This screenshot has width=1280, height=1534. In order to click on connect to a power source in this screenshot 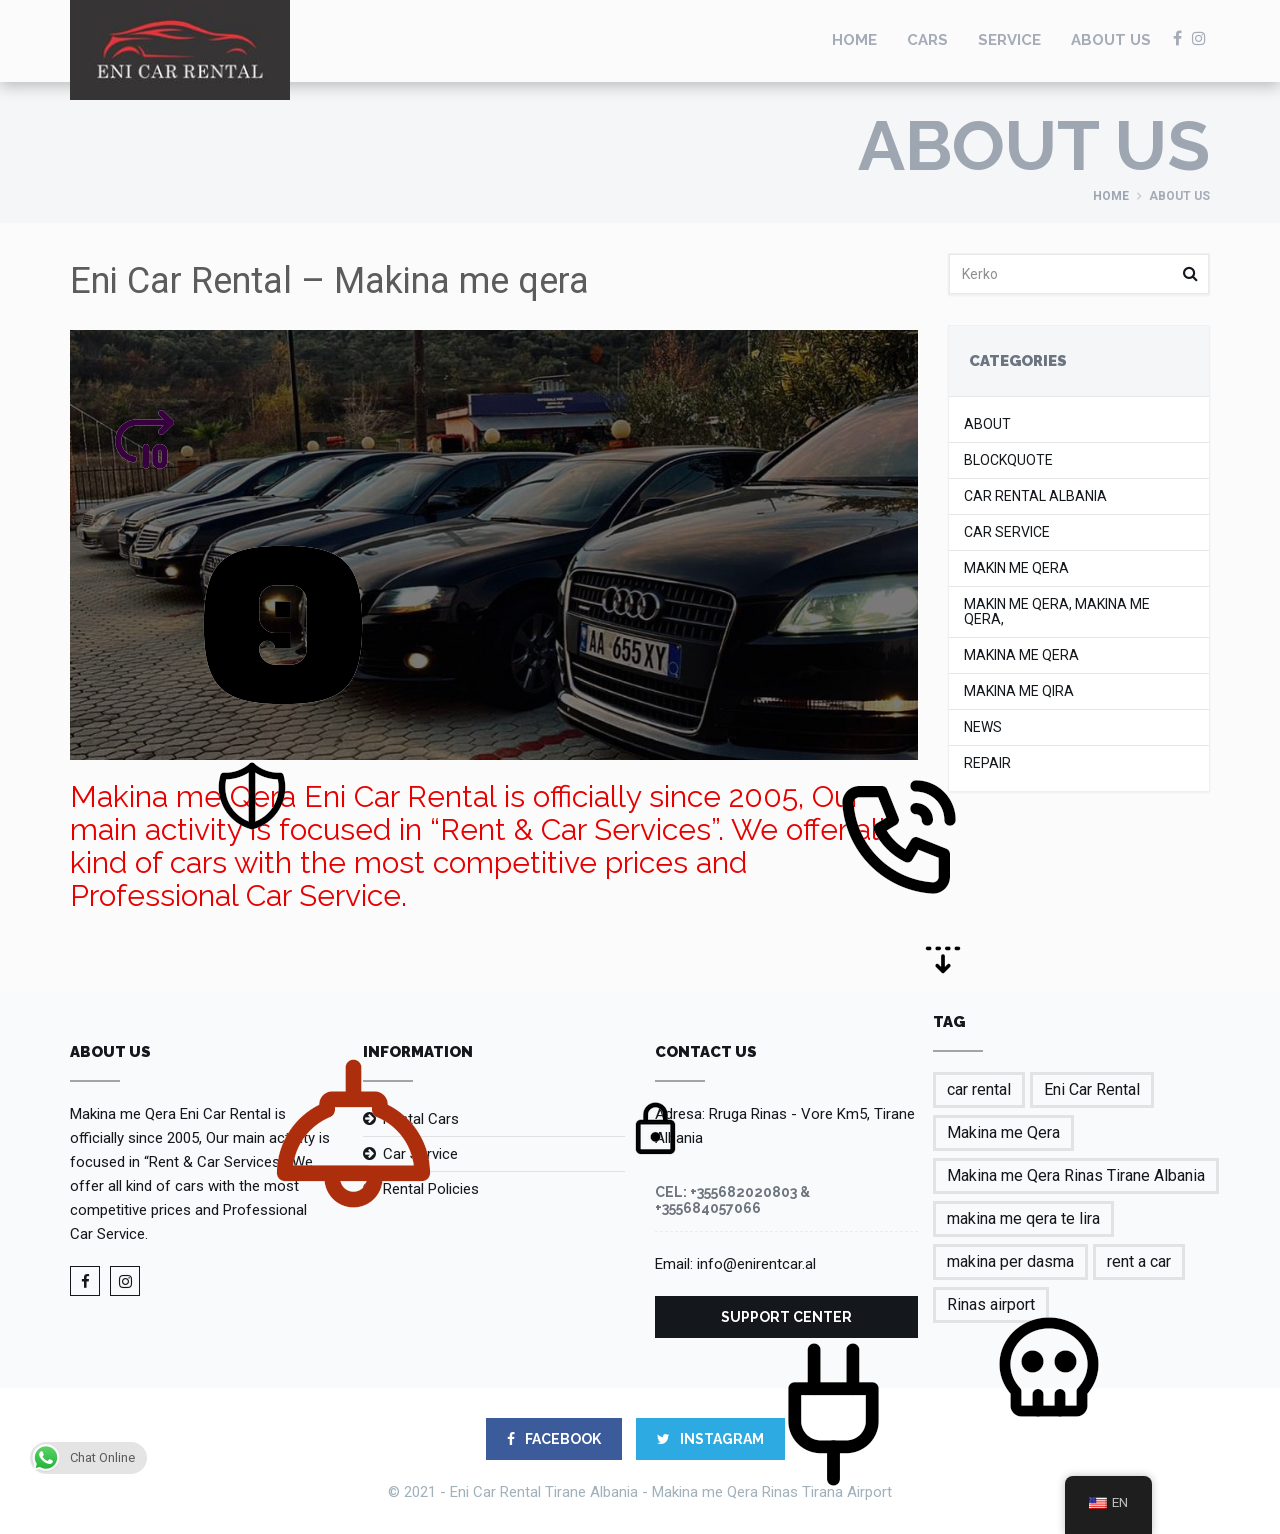, I will do `click(833, 1414)`.